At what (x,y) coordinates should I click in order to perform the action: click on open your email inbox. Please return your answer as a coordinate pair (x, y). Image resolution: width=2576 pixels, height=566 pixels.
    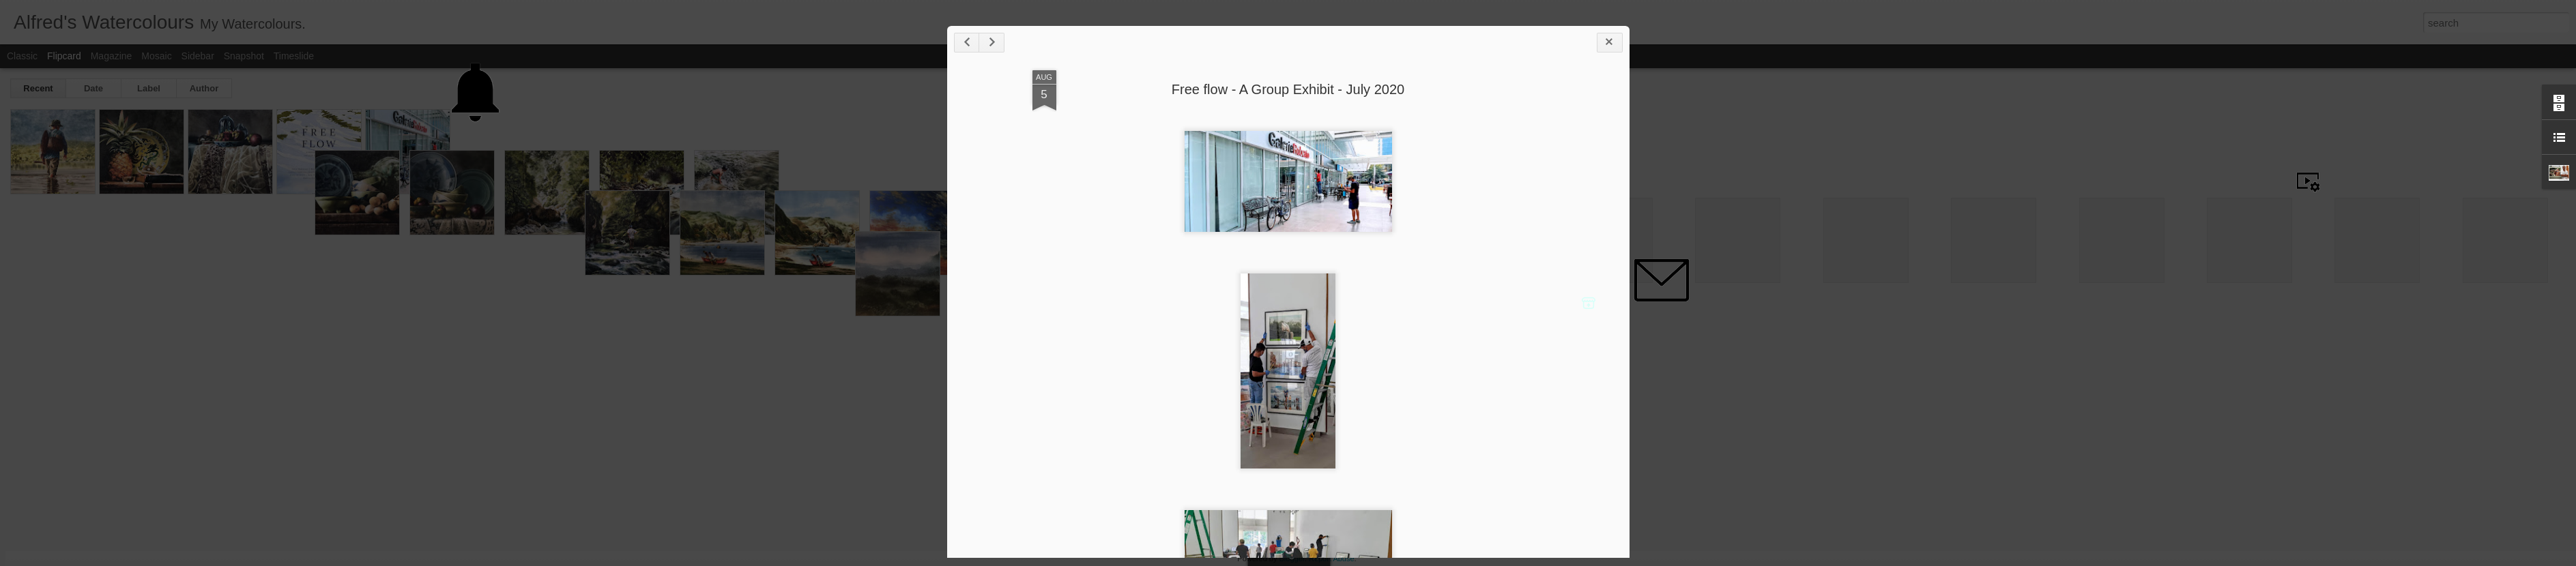
    Looking at the image, I should click on (1662, 280).